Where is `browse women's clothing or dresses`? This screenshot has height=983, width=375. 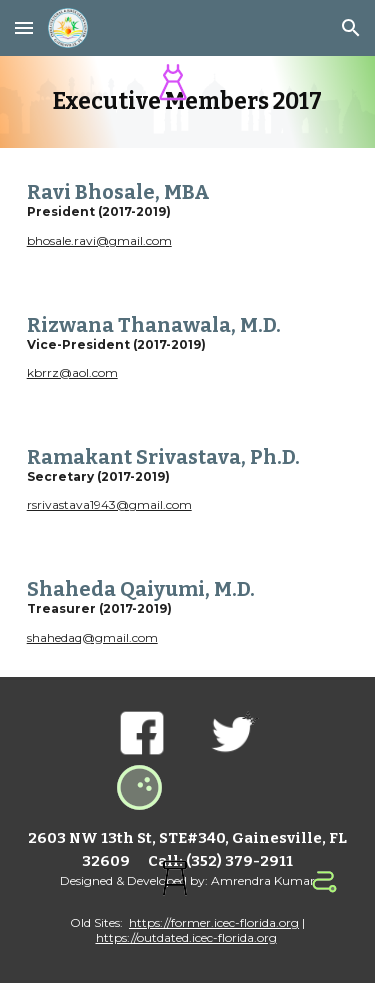
browse women's clothing or dresses is located at coordinates (173, 84).